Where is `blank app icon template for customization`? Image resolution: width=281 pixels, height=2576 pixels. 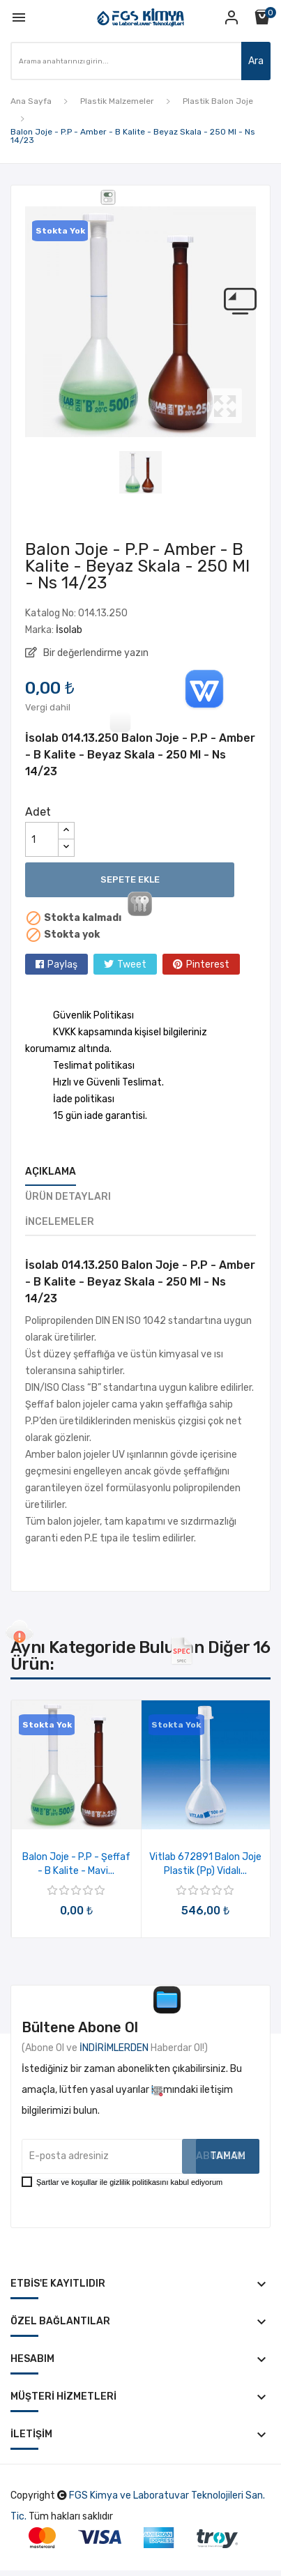 blank app icon template for customization is located at coordinates (120, 722).